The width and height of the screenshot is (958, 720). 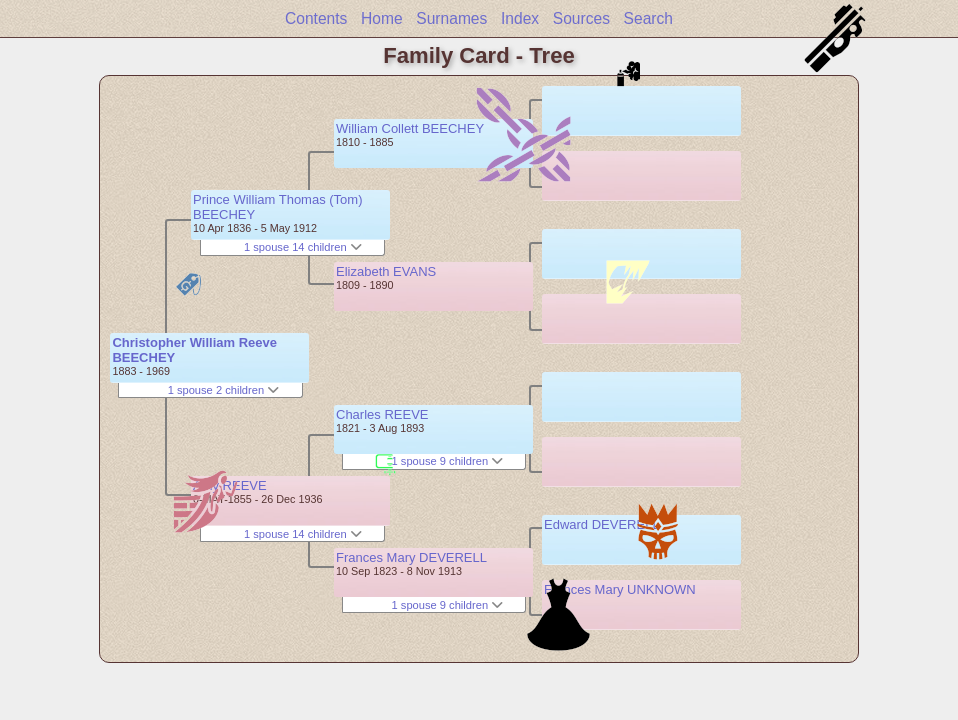 What do you see at coordinates (558, 614) in the screenshot?
I see `select a dress or clothing item` at bounding box center [558, 614].